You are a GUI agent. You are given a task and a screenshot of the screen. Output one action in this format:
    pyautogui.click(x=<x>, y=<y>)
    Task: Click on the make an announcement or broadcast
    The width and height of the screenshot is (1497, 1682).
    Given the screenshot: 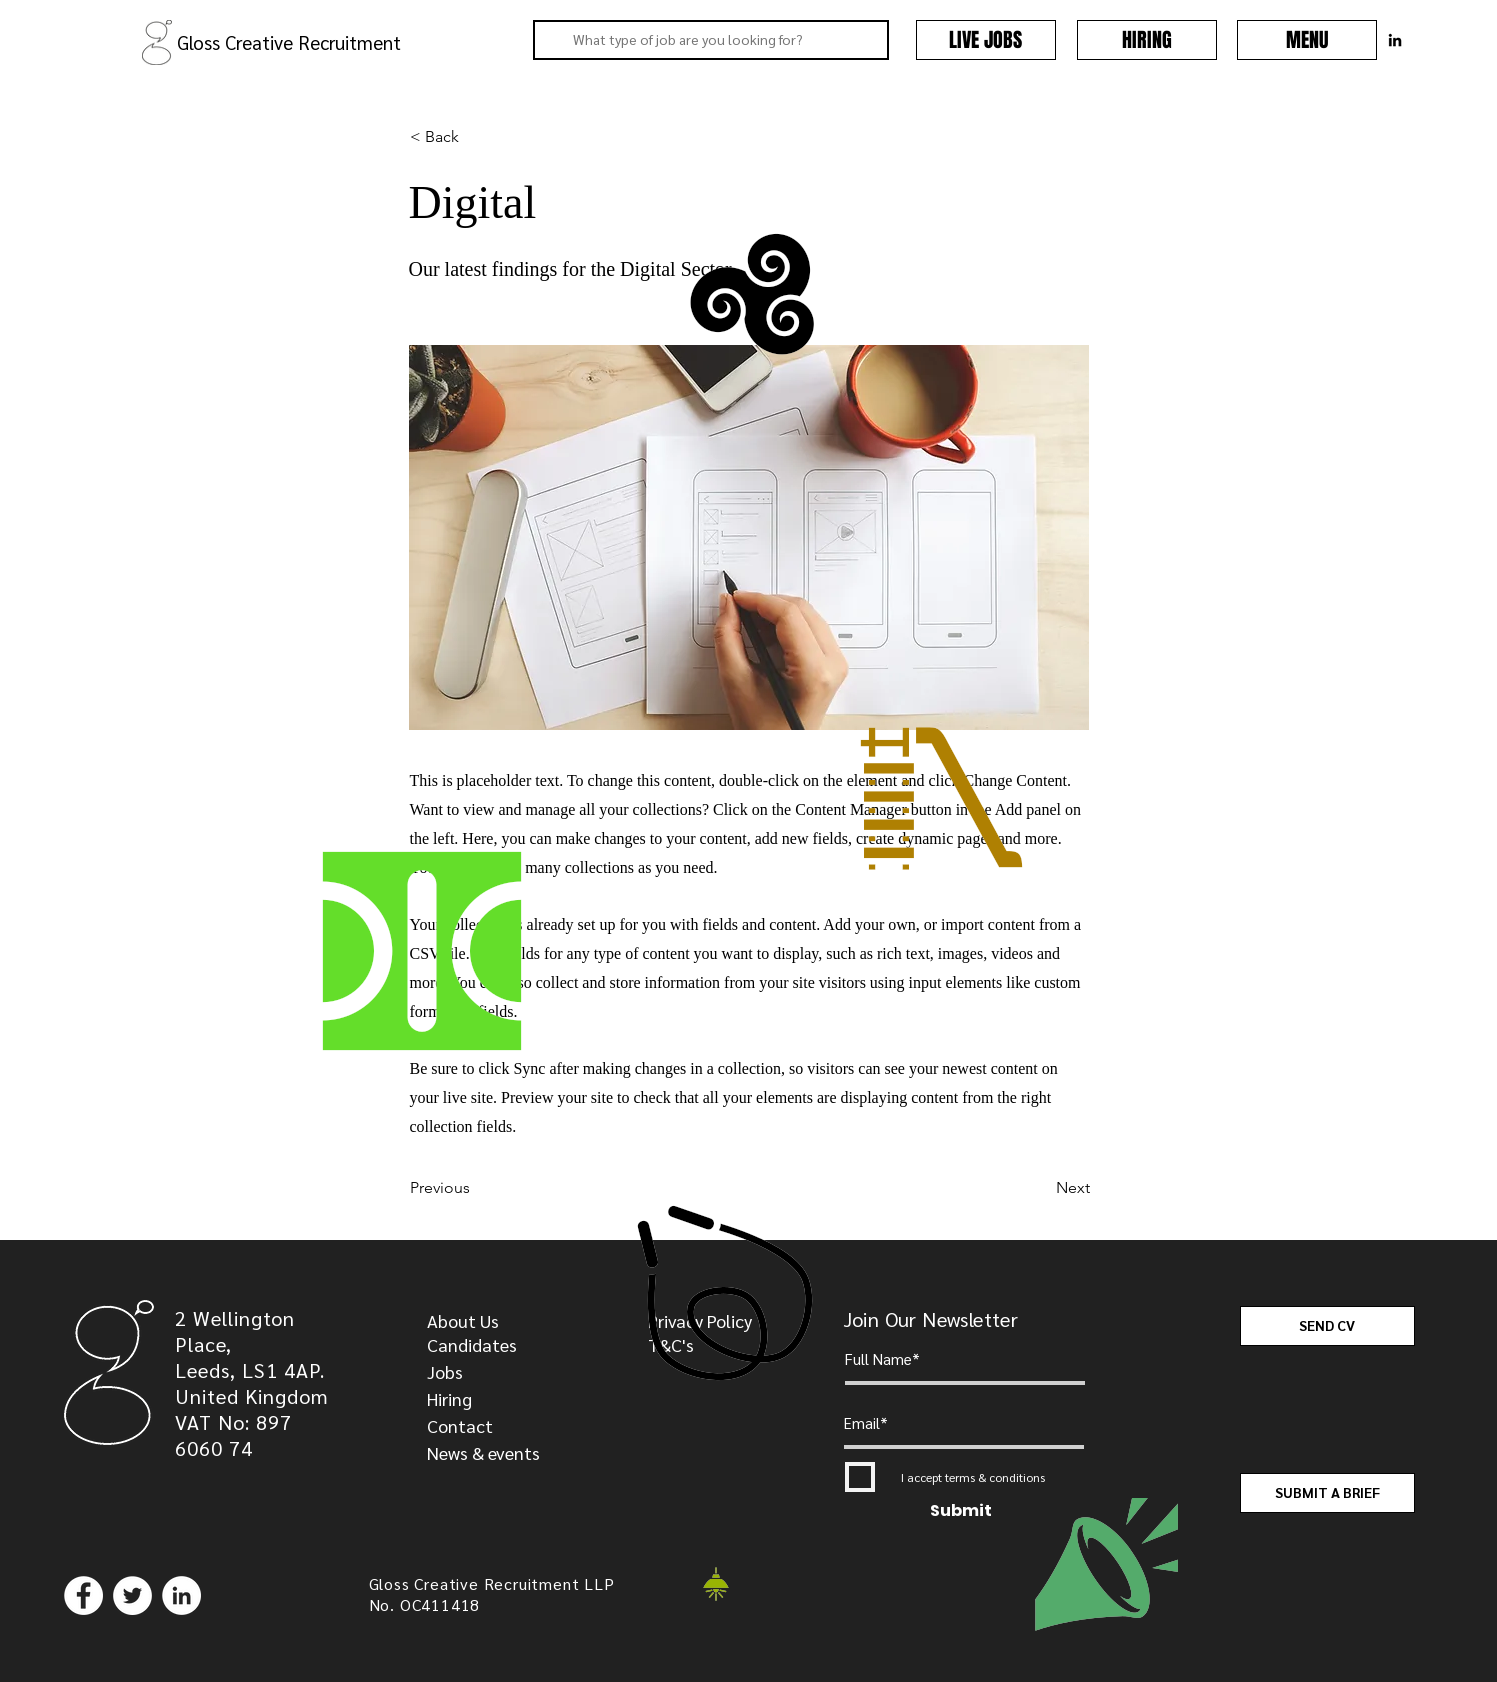 What is the action you would take?
    pyautogui.click(x=1106, y=1570)
    